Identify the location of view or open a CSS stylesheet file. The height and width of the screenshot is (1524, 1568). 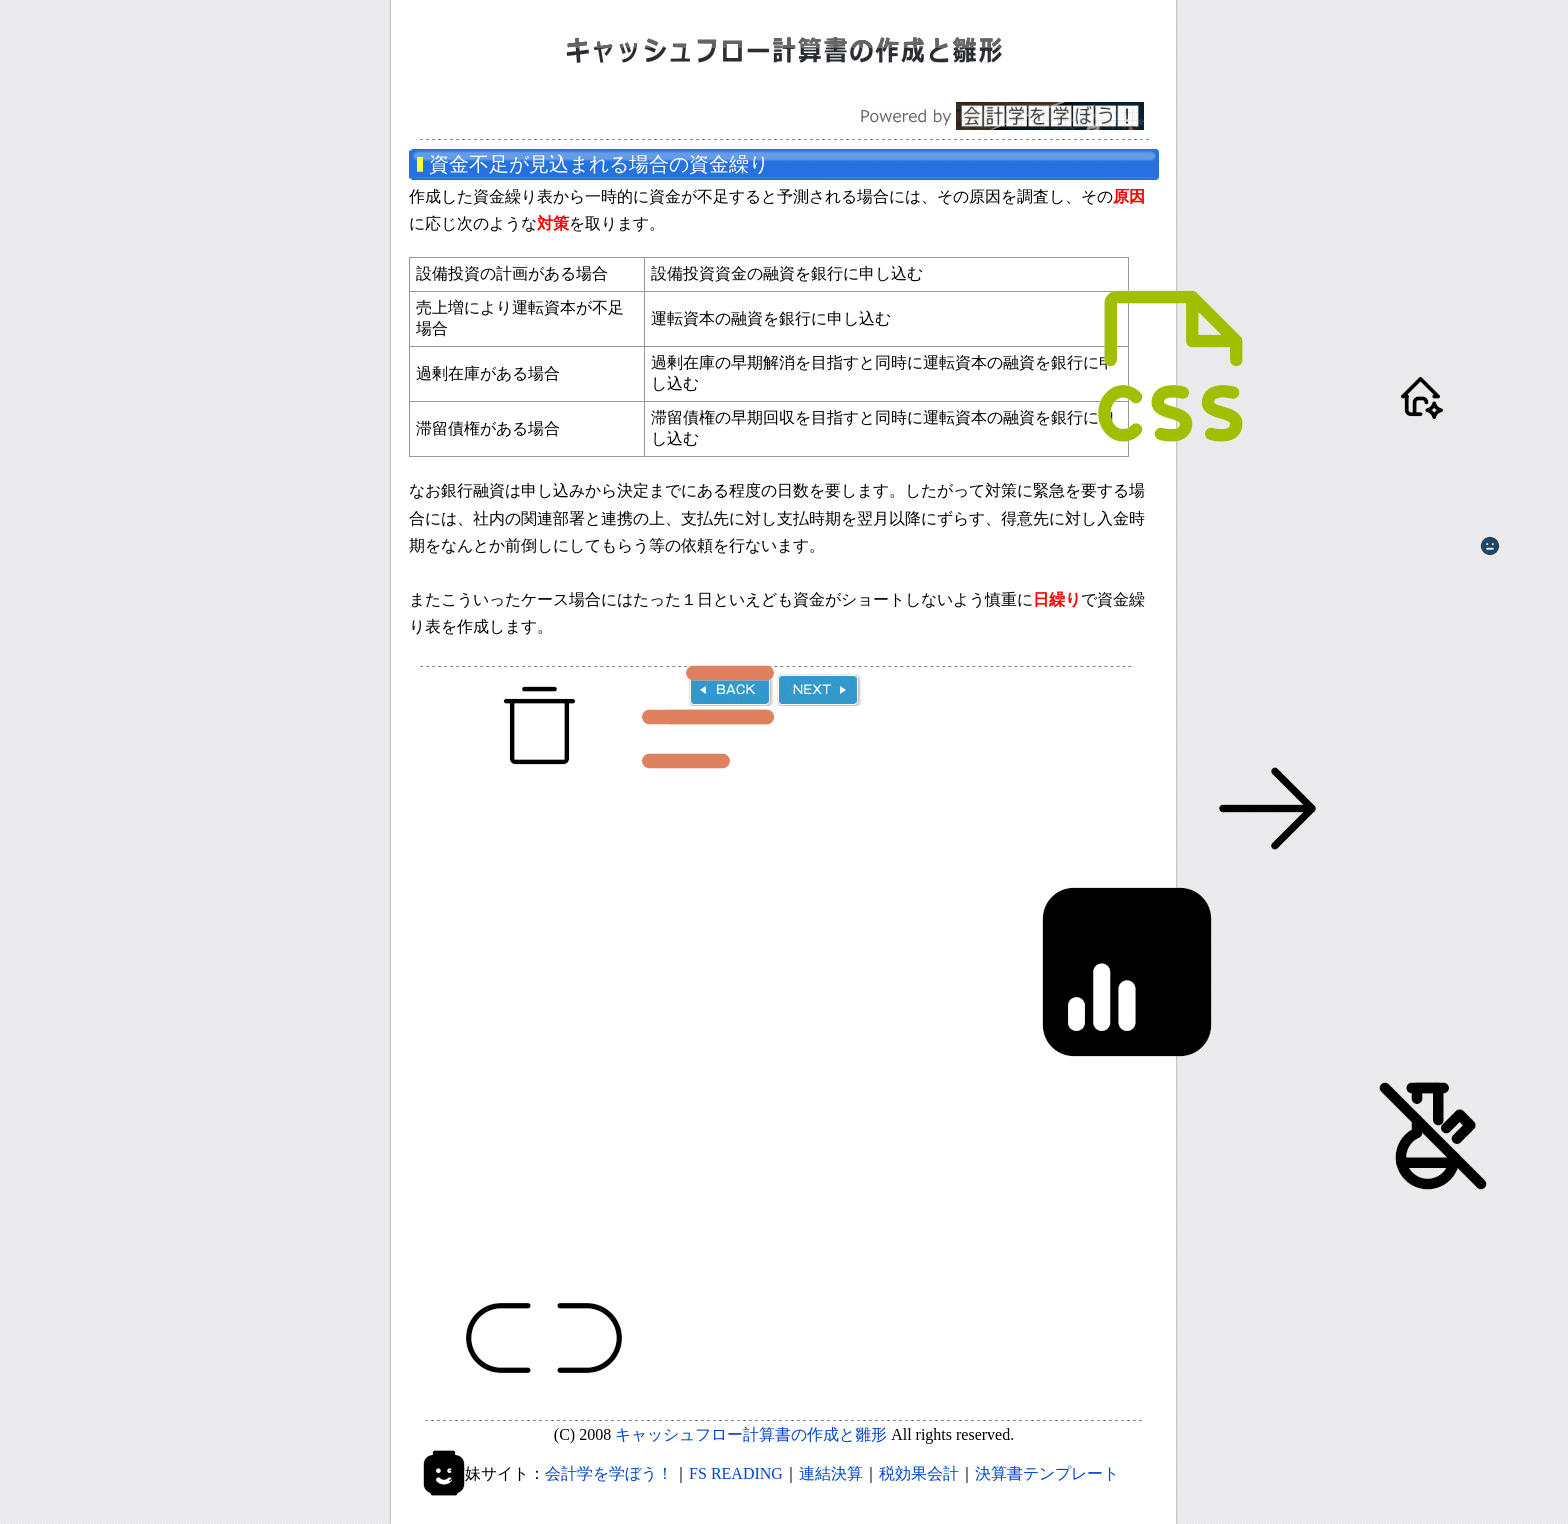
(1173, 372).